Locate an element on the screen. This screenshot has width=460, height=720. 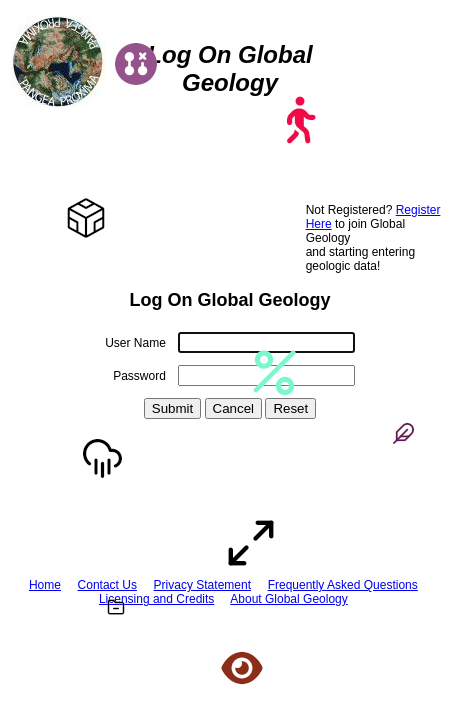
expand content to full screen is located at coordinates (251, 543).